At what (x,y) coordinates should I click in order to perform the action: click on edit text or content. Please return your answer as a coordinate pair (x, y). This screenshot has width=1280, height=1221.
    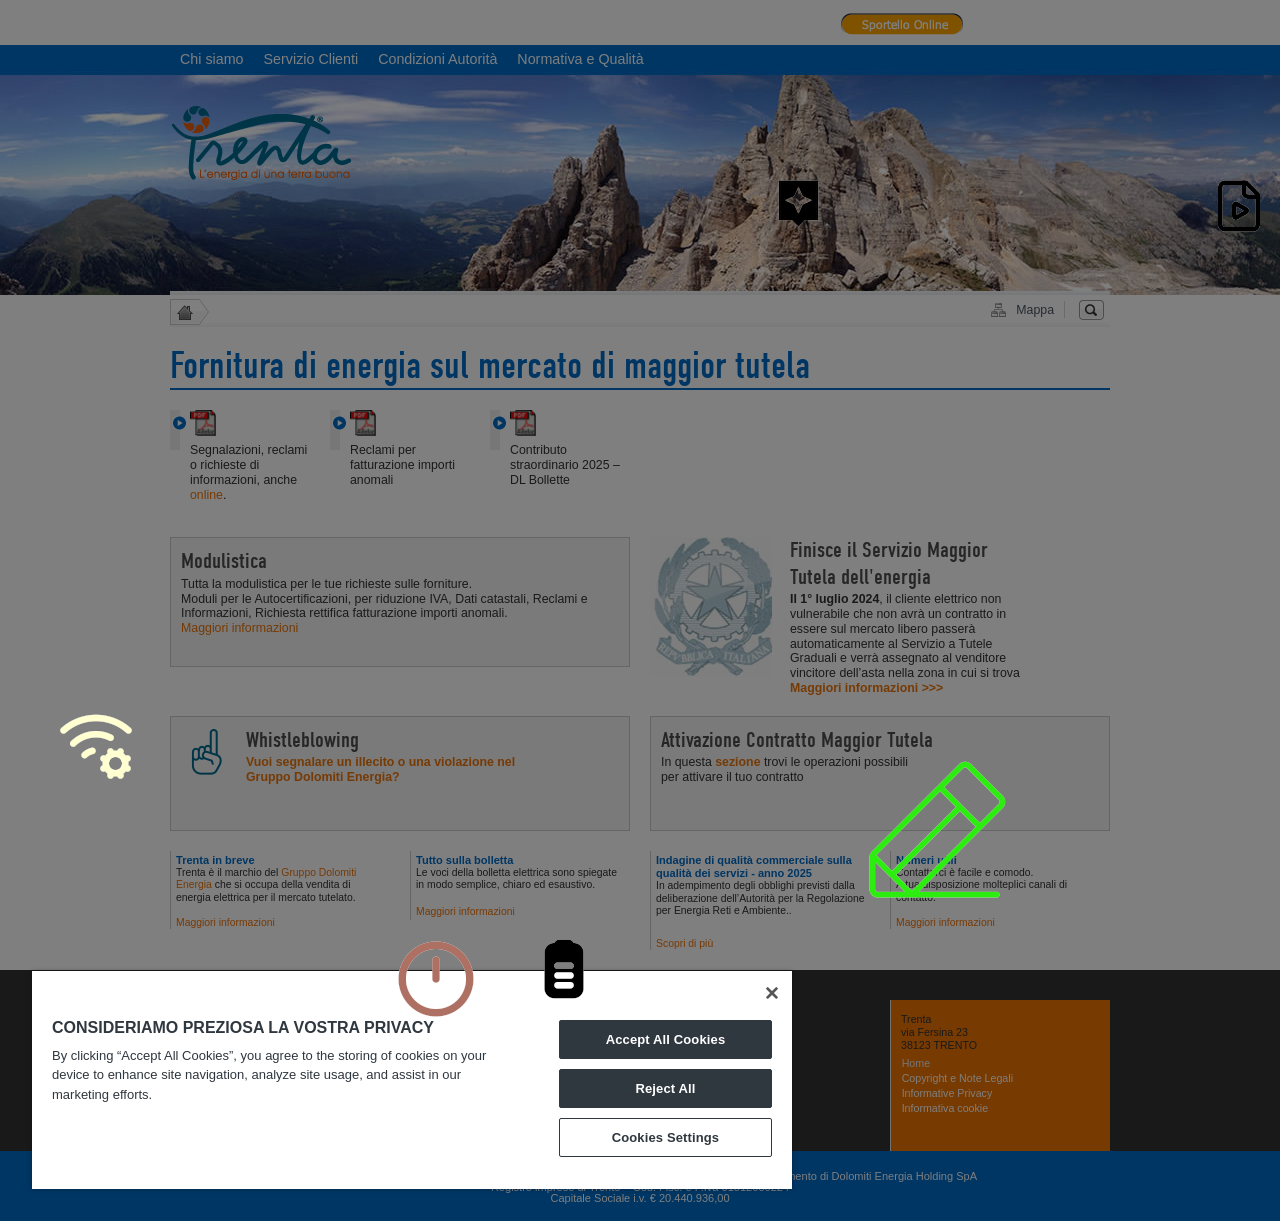
    Looking at the image, I should click on (934, 832).